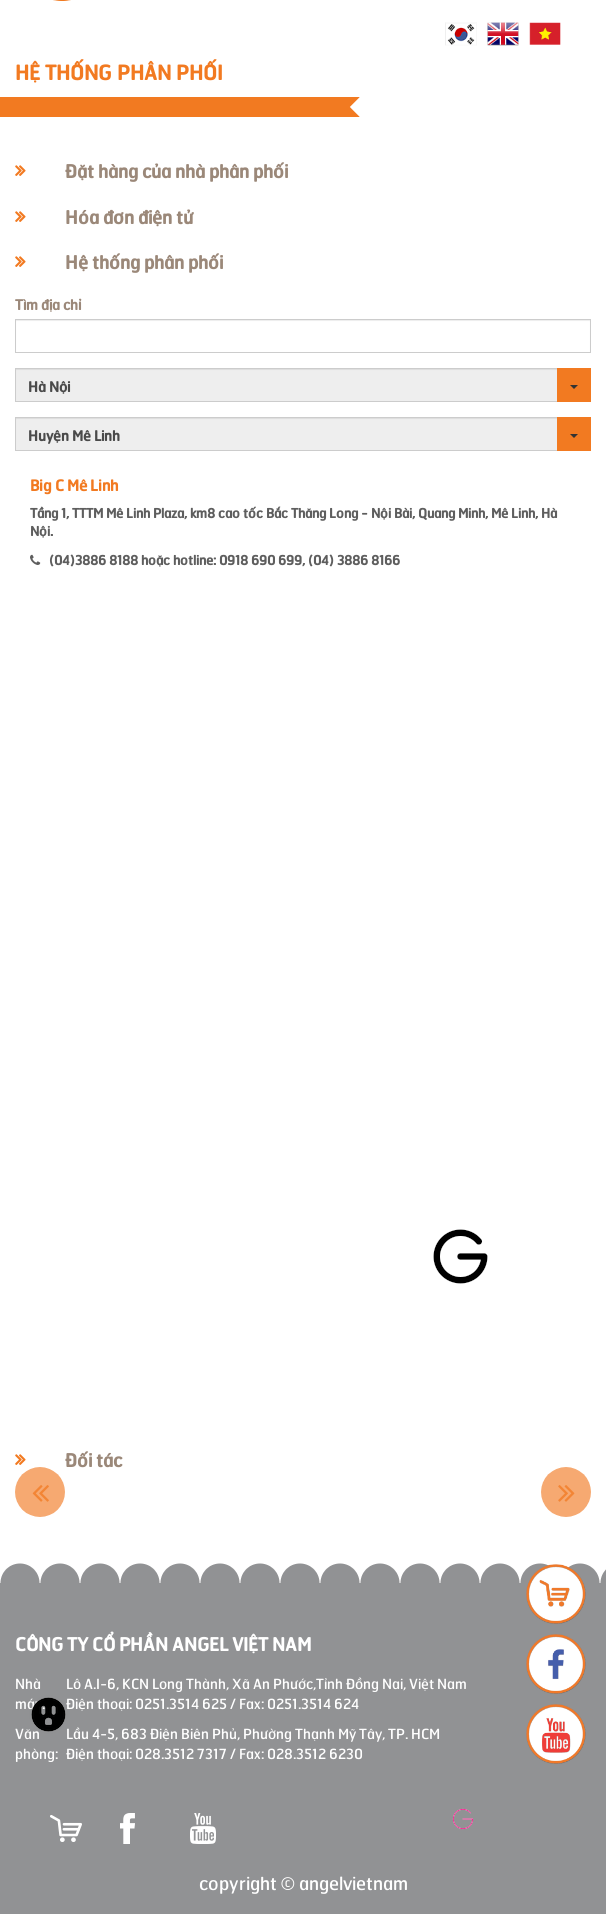  I want to click on indicates an electrical outlet or power socket, so click(48, 1714).